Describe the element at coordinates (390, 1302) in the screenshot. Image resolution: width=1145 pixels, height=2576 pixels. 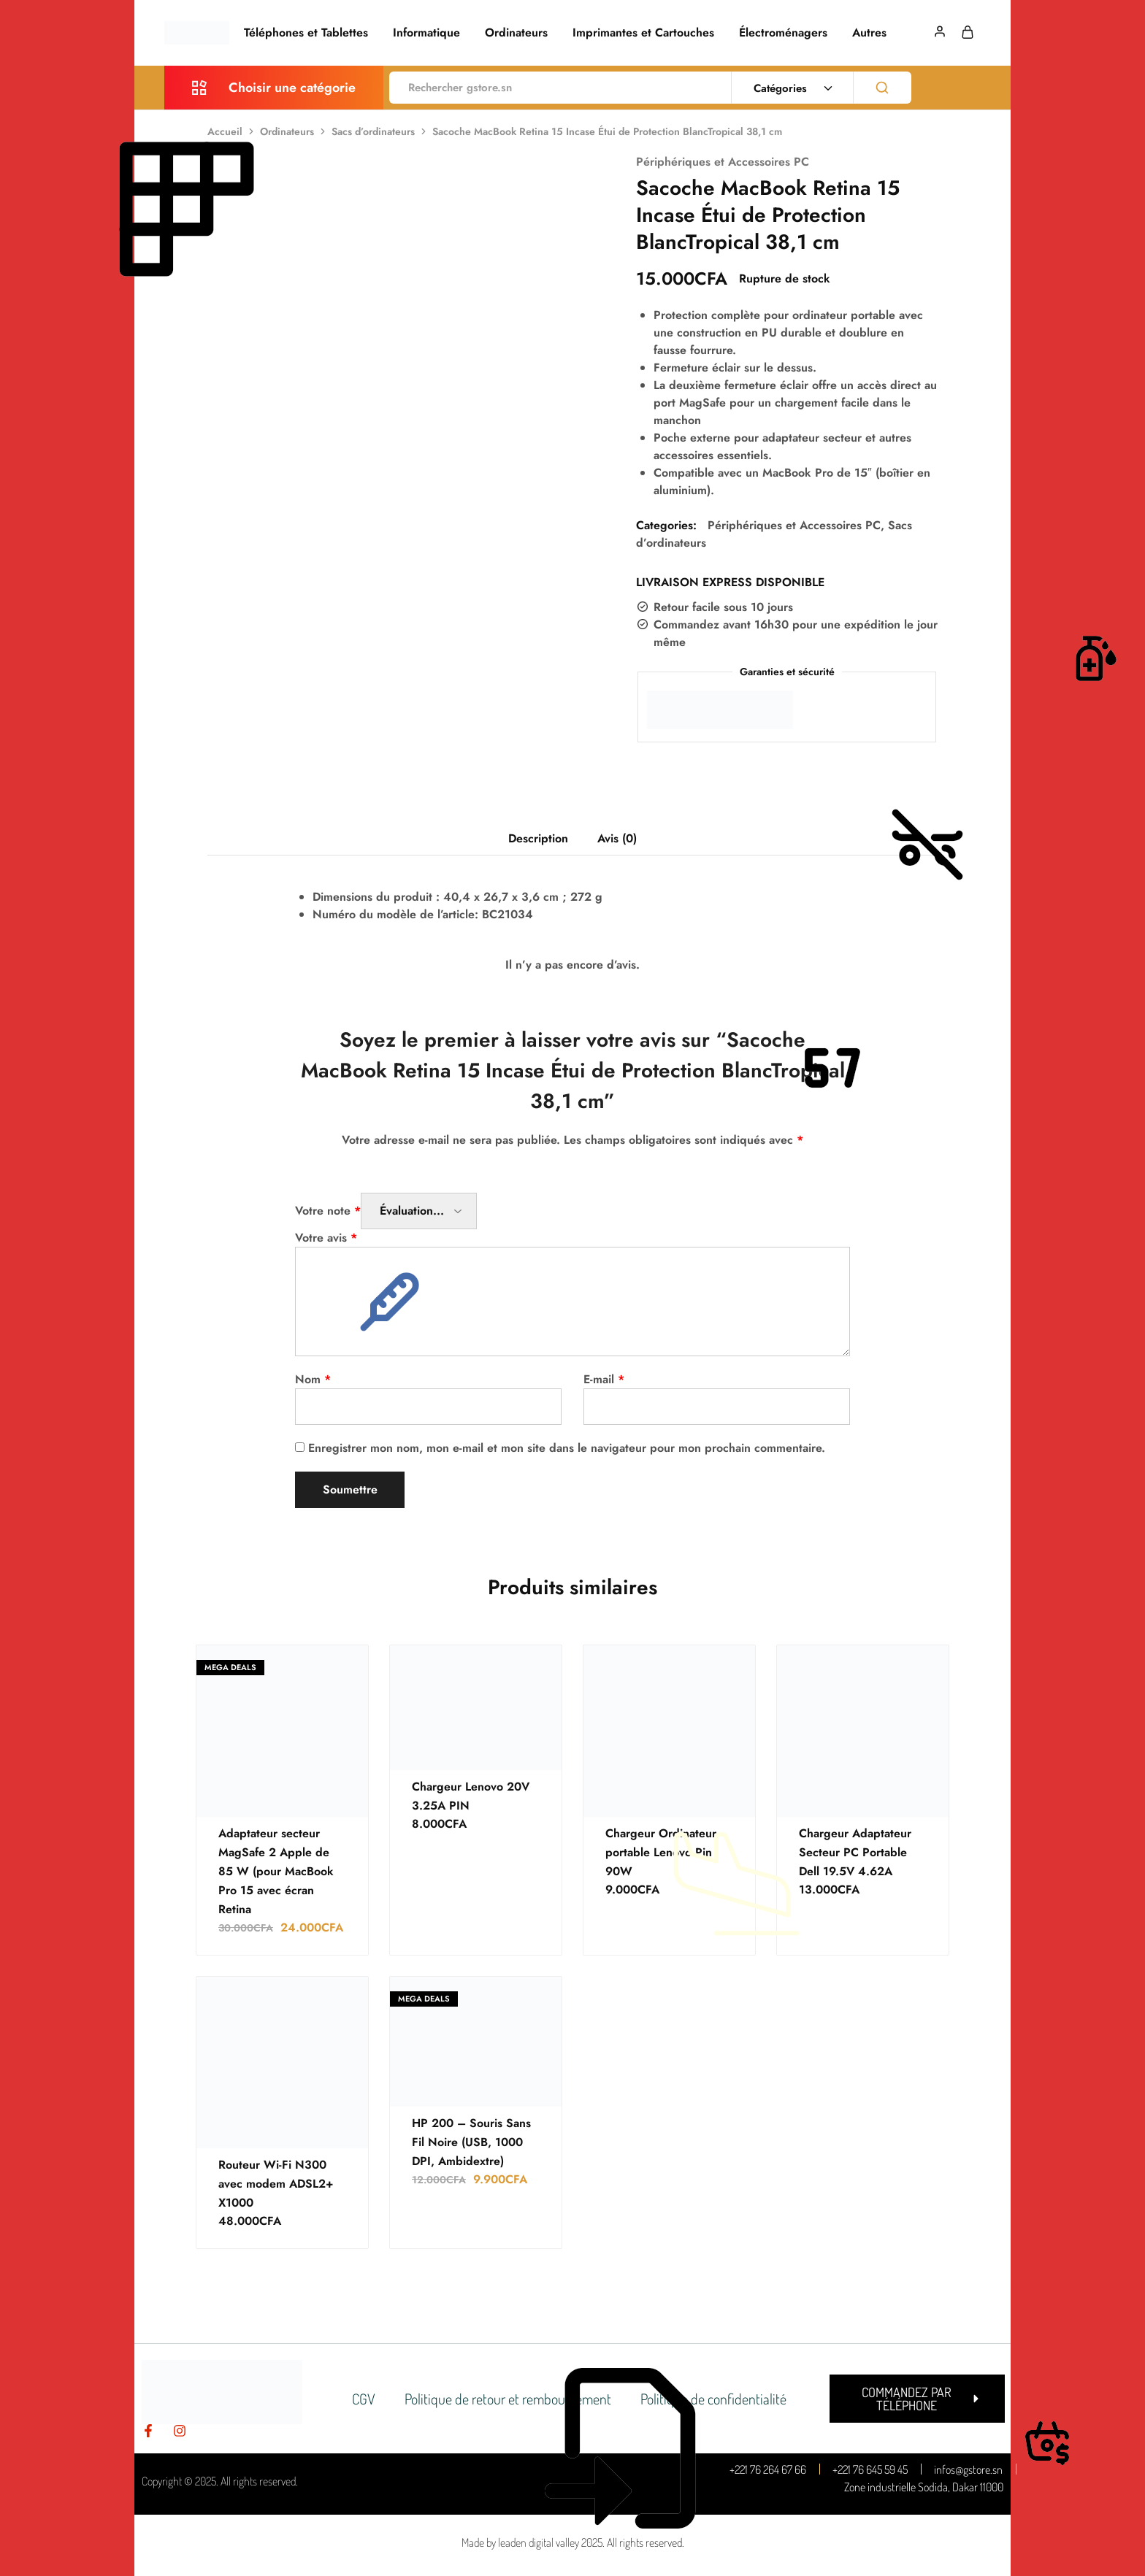
I see `view current temperature reading` at that location.